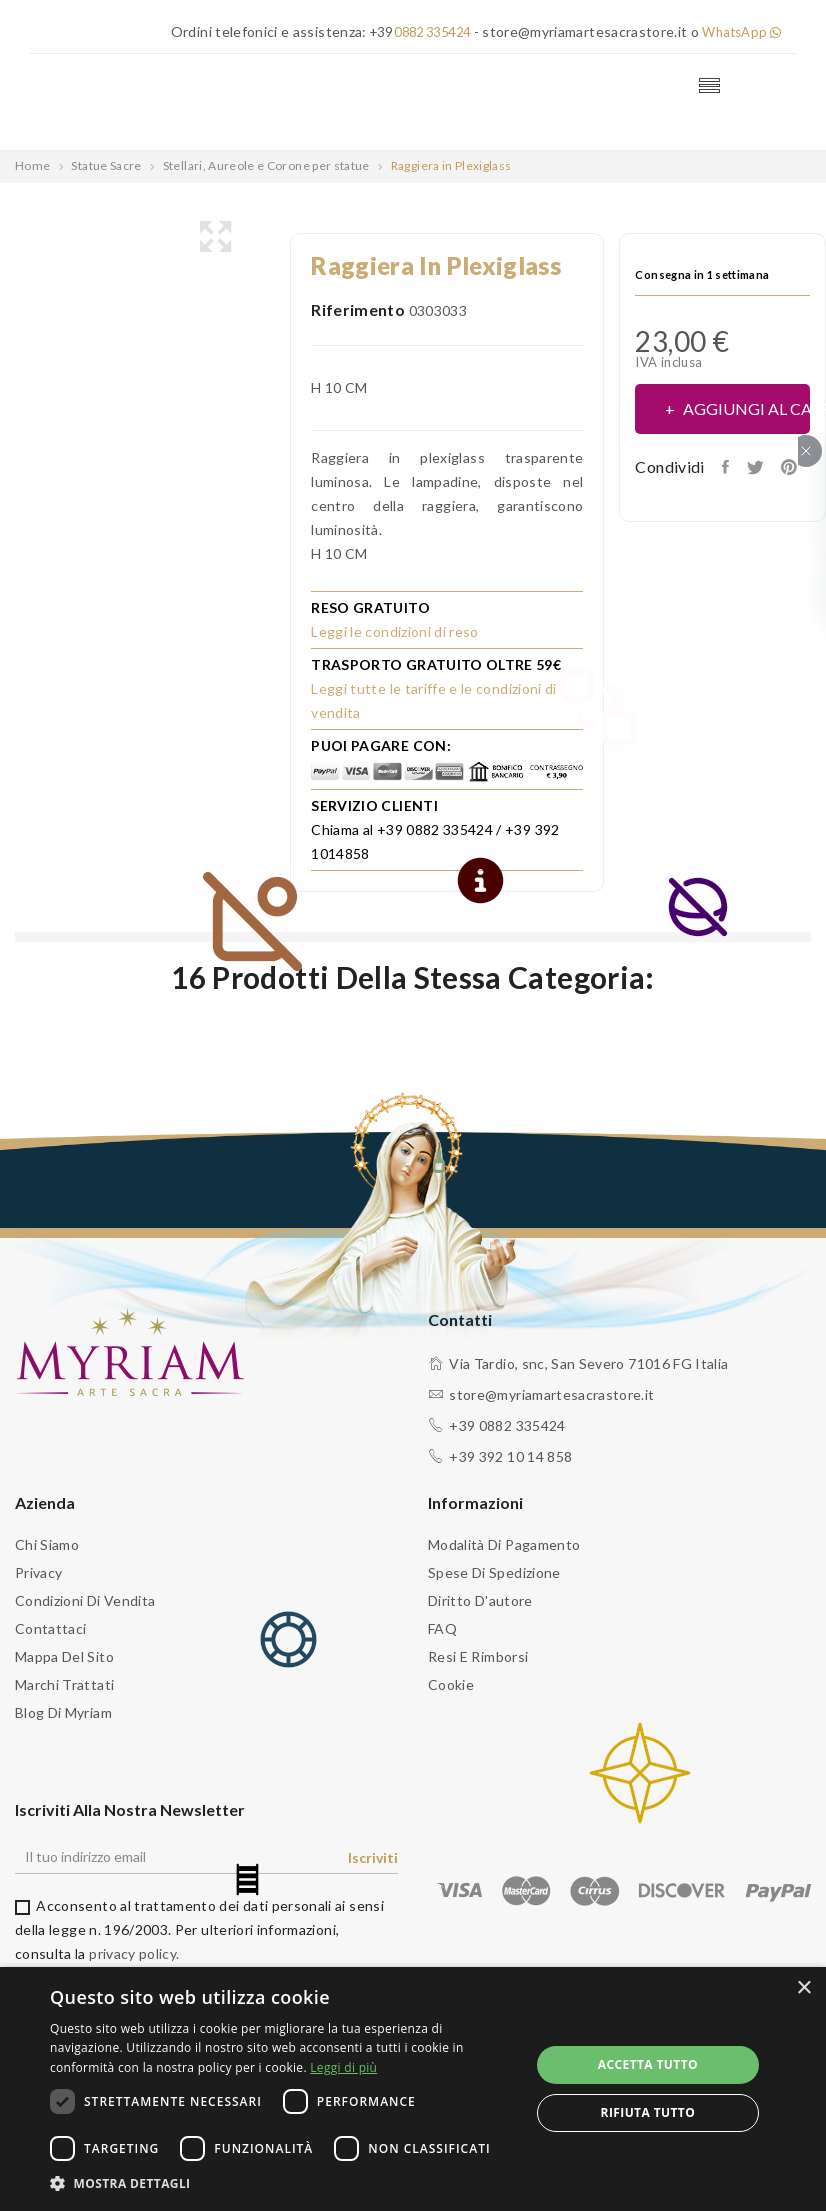 This screenshot has width=826, height=2211. What do you see at coordinates (598, 707) in the screenshot?
I see `send selected object to back of layer stack` at bounding box center [598, 707].